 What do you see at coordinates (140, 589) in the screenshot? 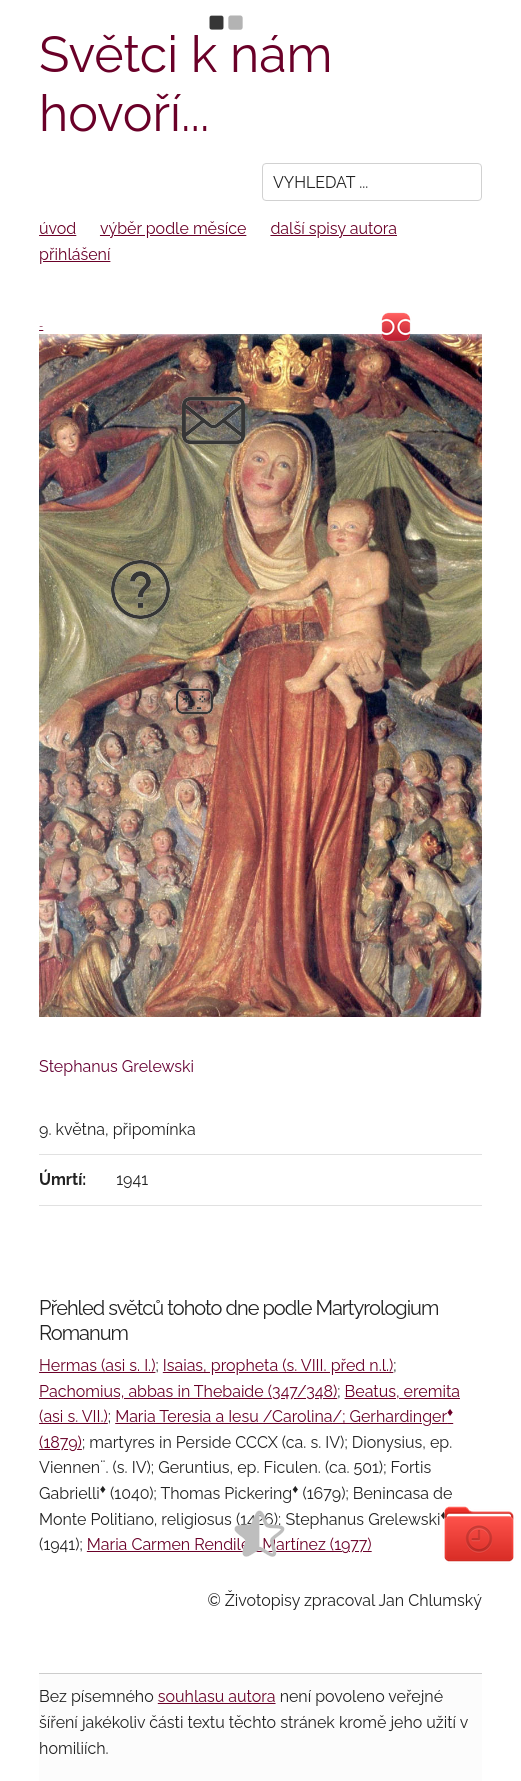
I see `access help or support documentation` at bounding box center [140, 589].